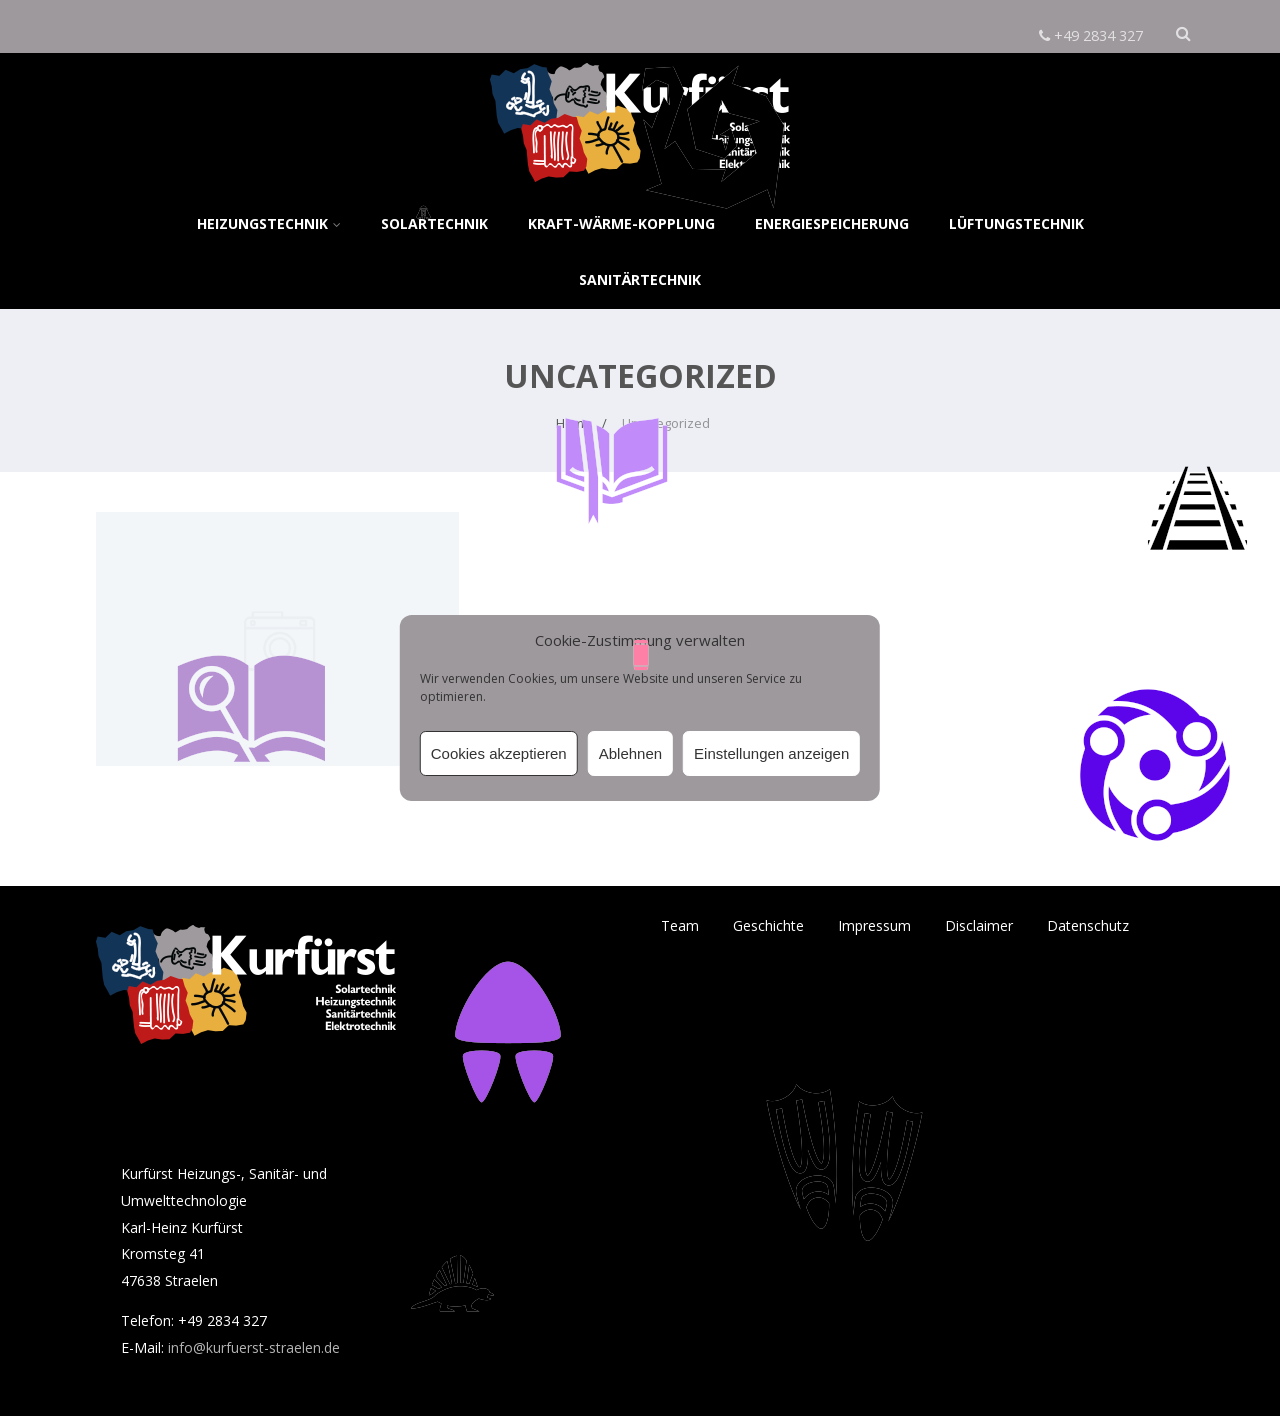  What do you see at coordinates (1154, 765) in the screenshot?
I see `decorative symbol representing infinity or interconnection` at bounding box center [1154, 765].